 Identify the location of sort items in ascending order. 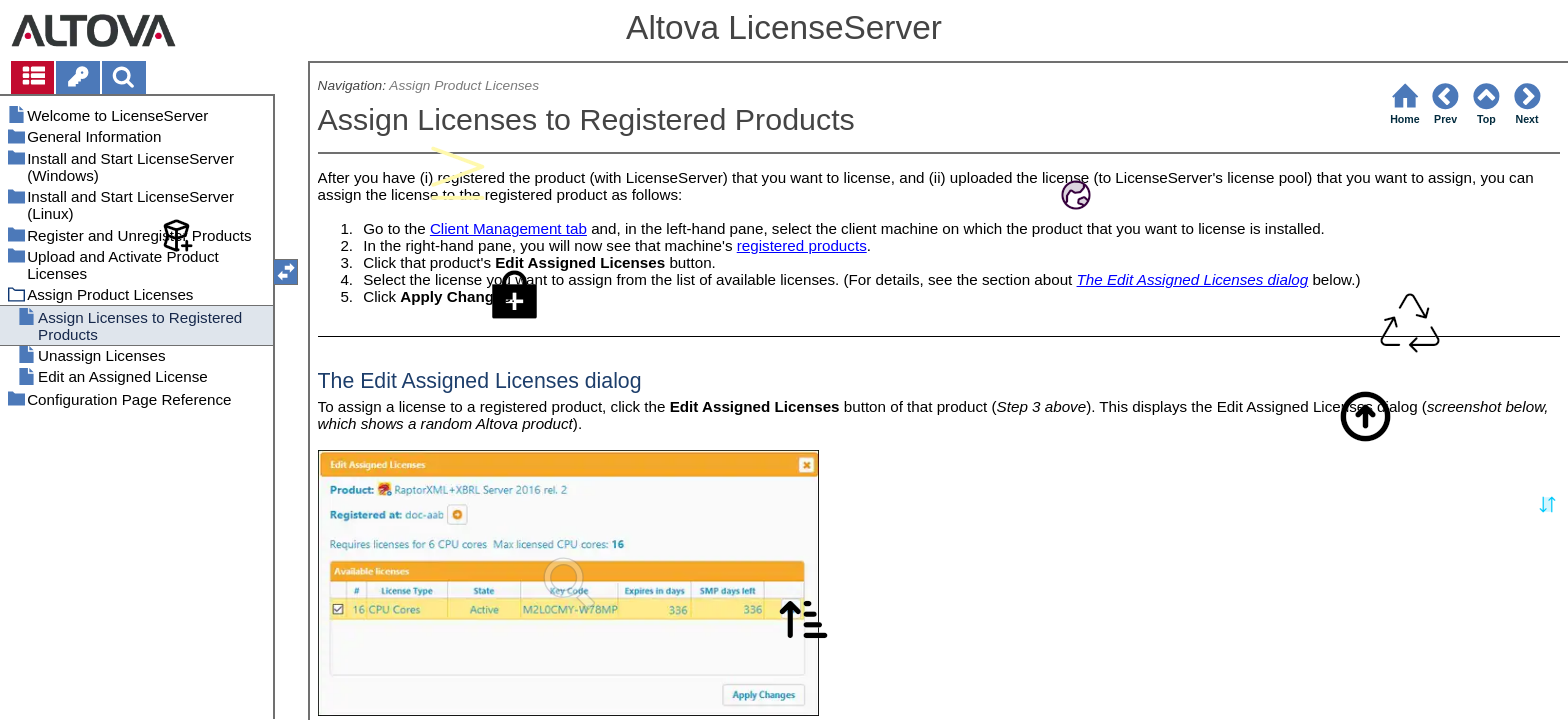
(803, 619).